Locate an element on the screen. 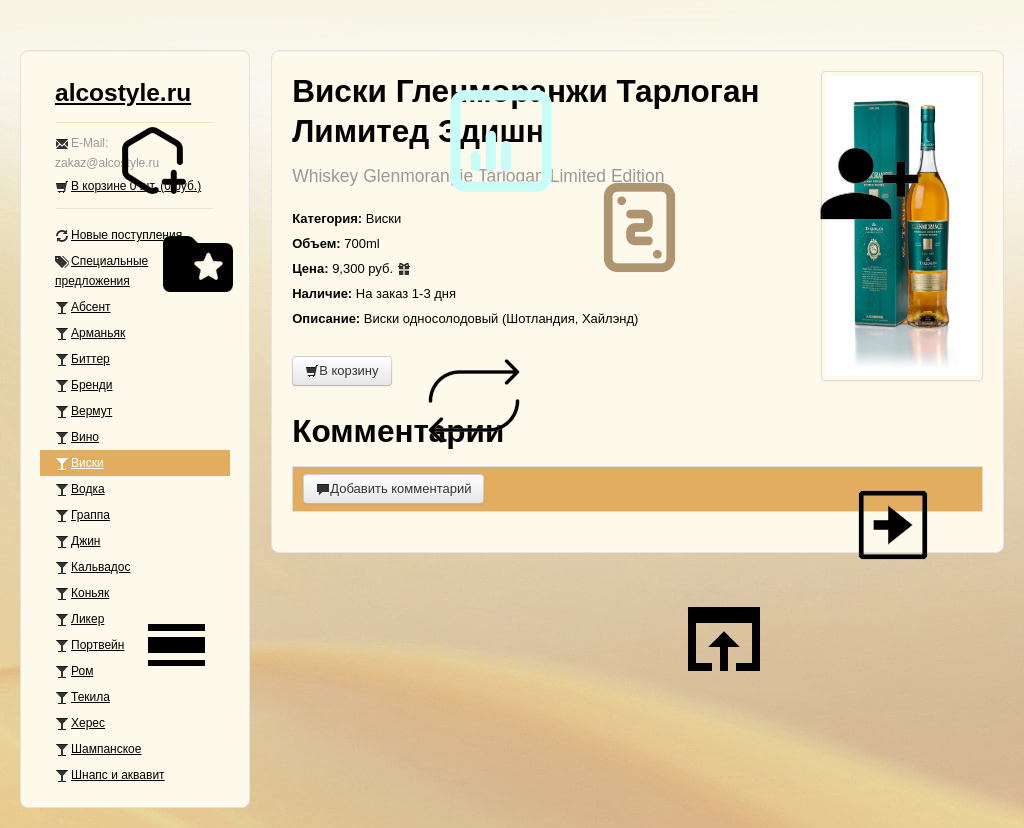 The width and height of the screenshot is (1024, 828). indicates a file has been renamed in version control is located at coordinates (893, 525).